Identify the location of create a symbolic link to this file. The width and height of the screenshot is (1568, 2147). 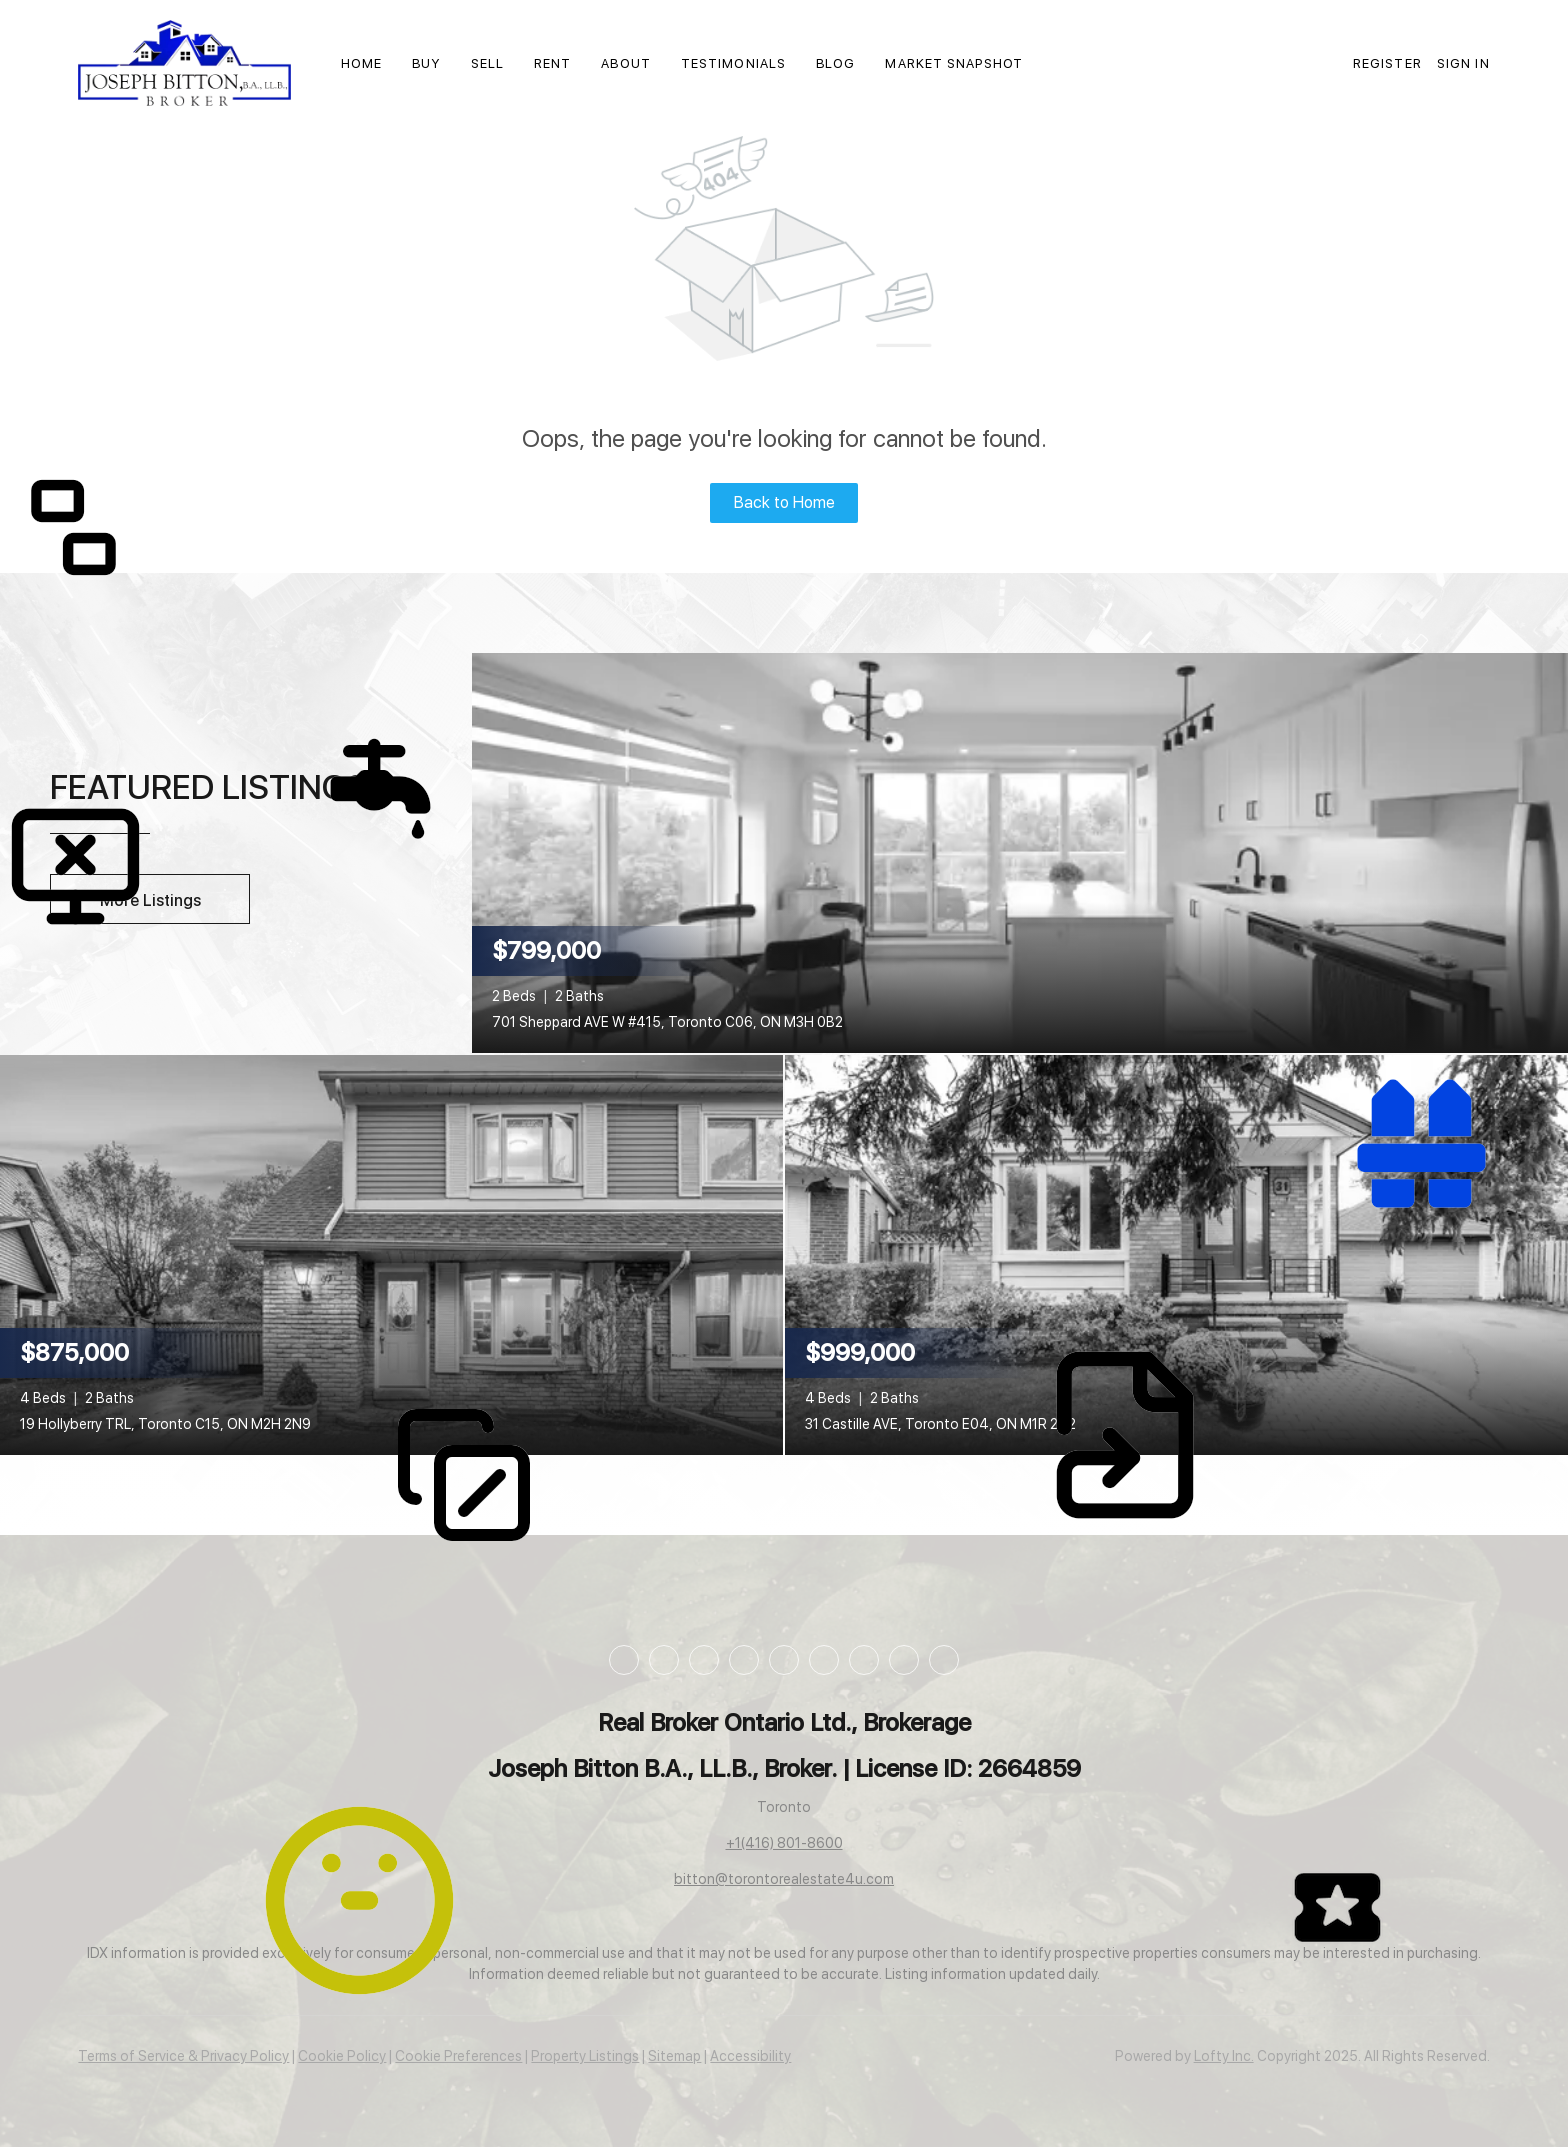
(1125, 1435).